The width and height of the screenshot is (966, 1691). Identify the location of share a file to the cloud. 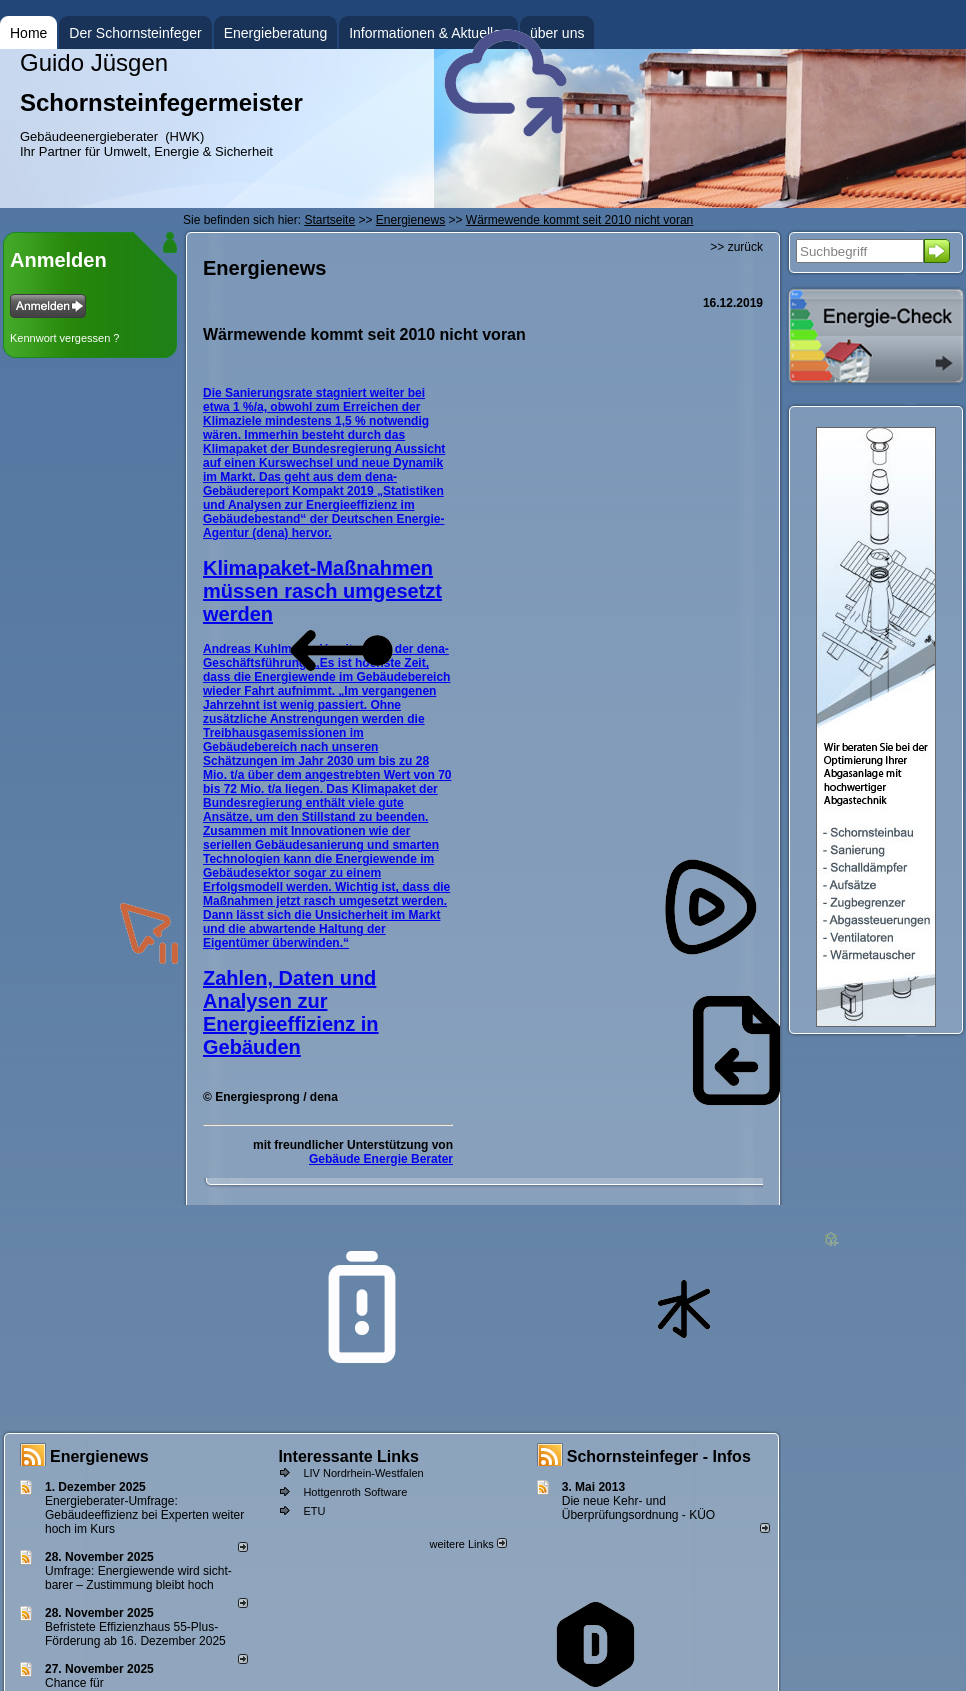
(506, 74).